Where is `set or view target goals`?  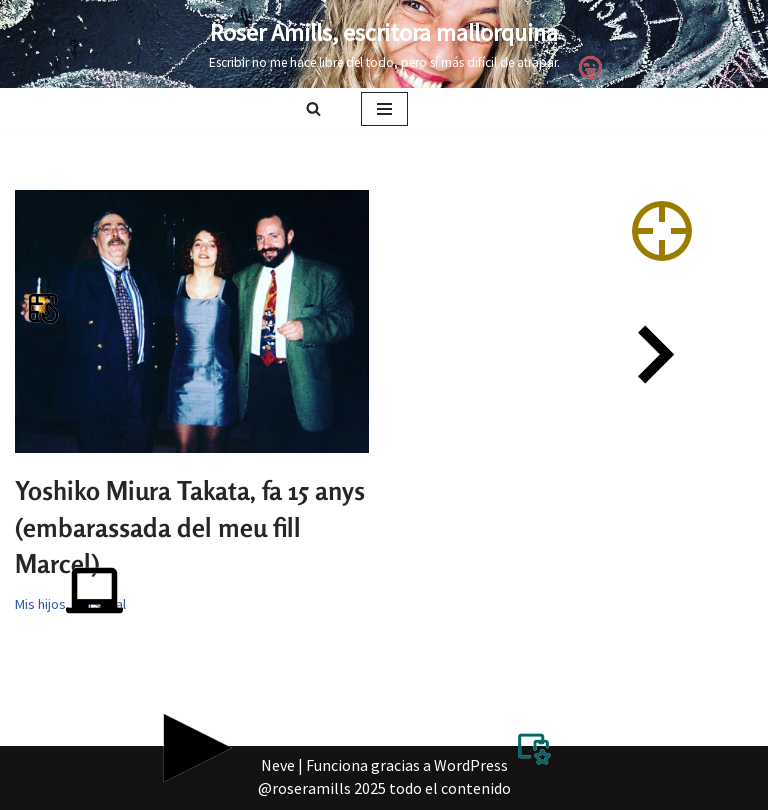 set or view target goals is located at coordinates (662, 231).